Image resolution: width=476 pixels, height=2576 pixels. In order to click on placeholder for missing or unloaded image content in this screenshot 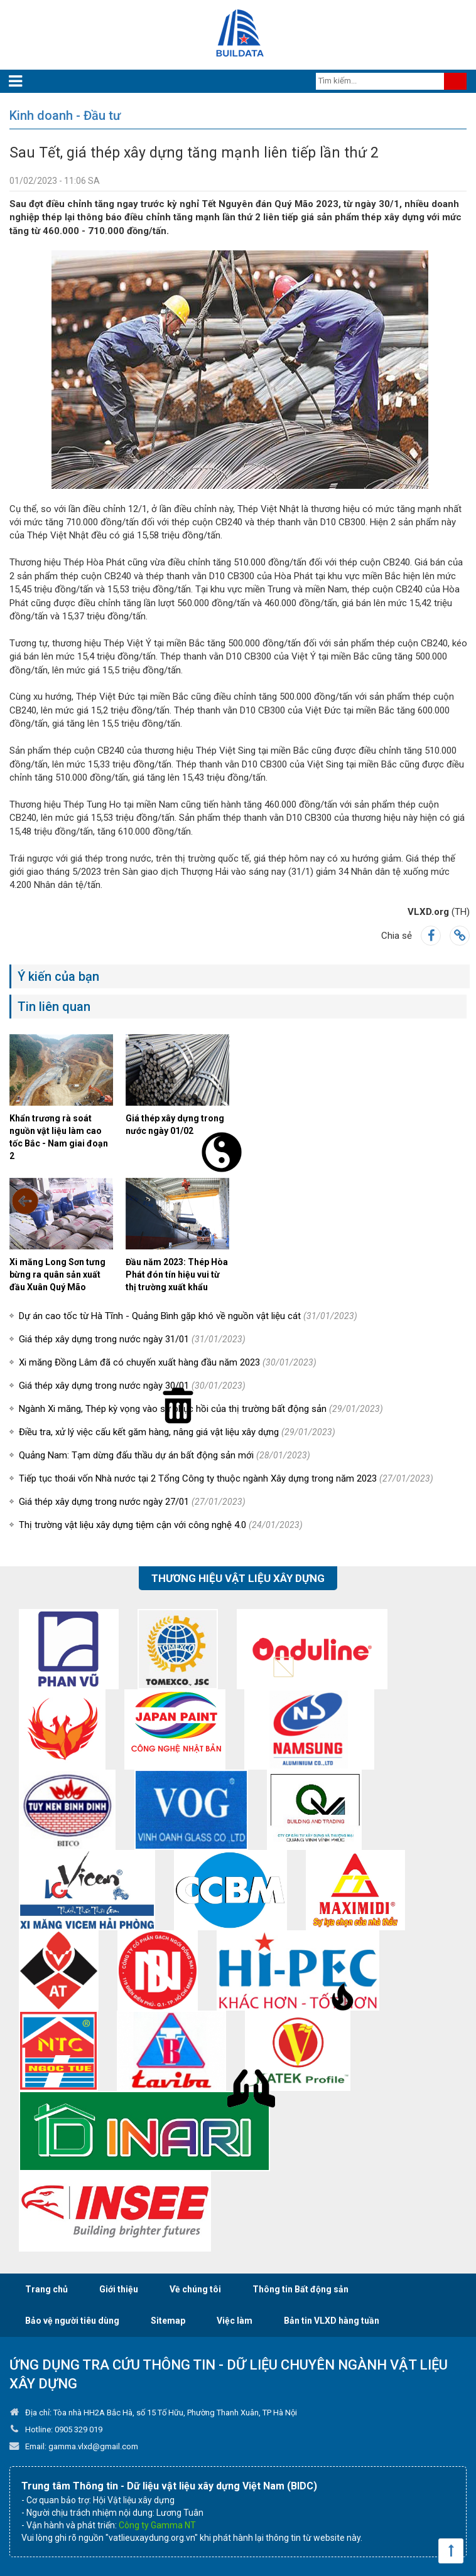, I will do `click(283, 1667)`.